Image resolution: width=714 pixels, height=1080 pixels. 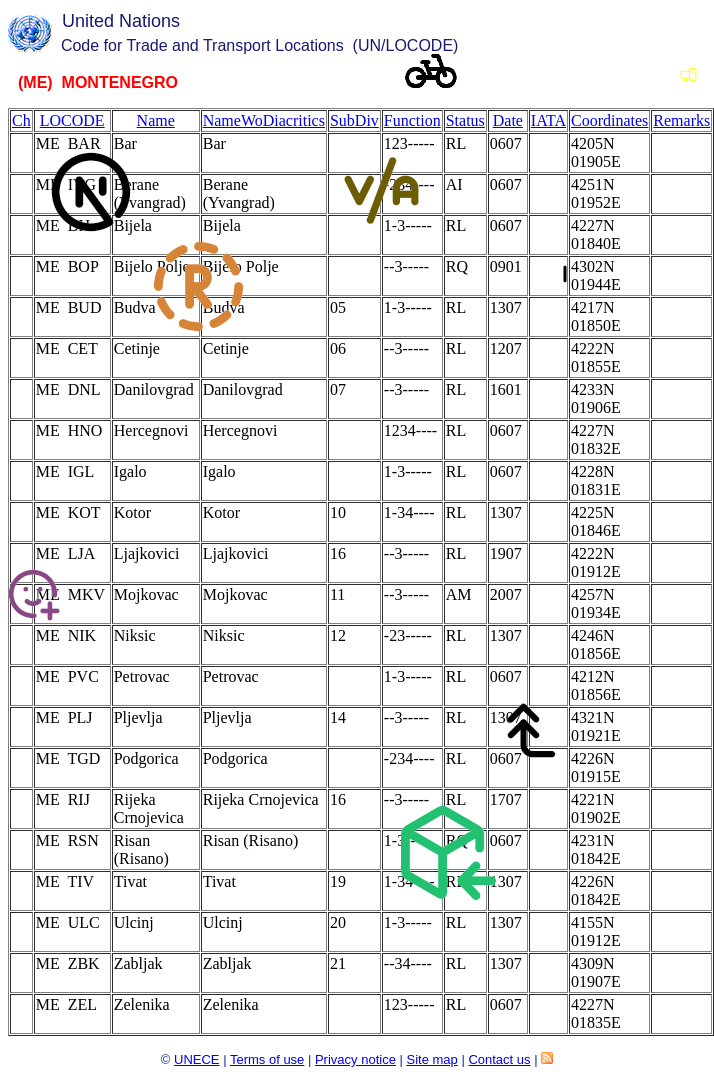 What do you see at coordinates (381, 190) in the screenshot?
I see `adjust letter spacing in text` at bounding box center [381, 190].